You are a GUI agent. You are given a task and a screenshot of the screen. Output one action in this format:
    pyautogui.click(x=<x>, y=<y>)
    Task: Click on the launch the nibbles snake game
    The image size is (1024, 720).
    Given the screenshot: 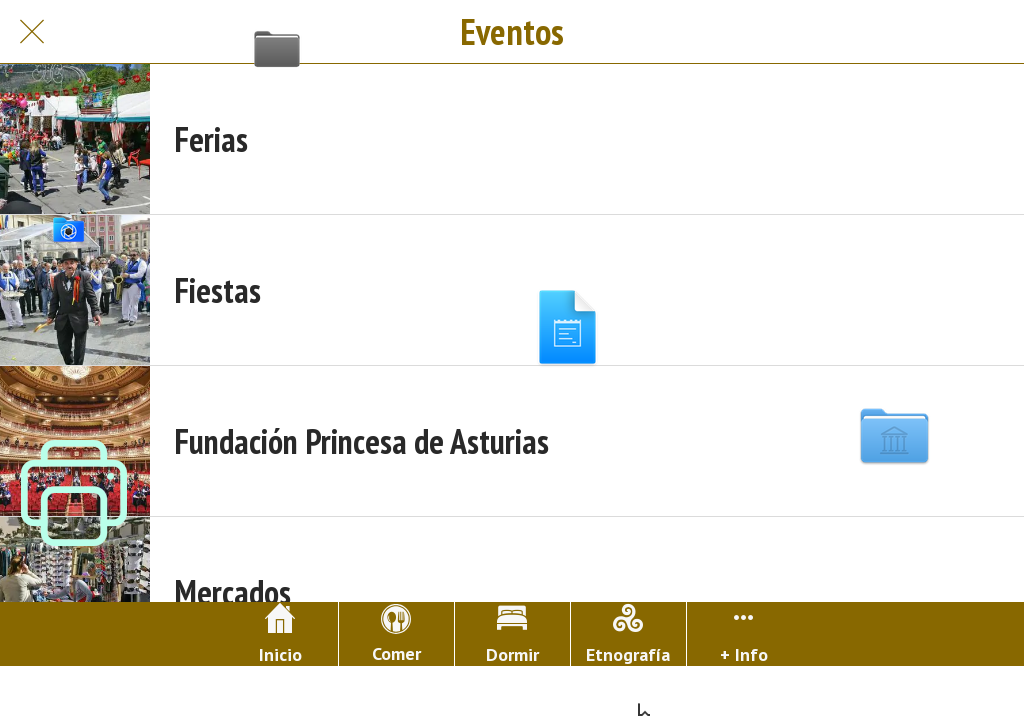 What is the action you would take?
    pyautogui.click(x=644, y=710)
    